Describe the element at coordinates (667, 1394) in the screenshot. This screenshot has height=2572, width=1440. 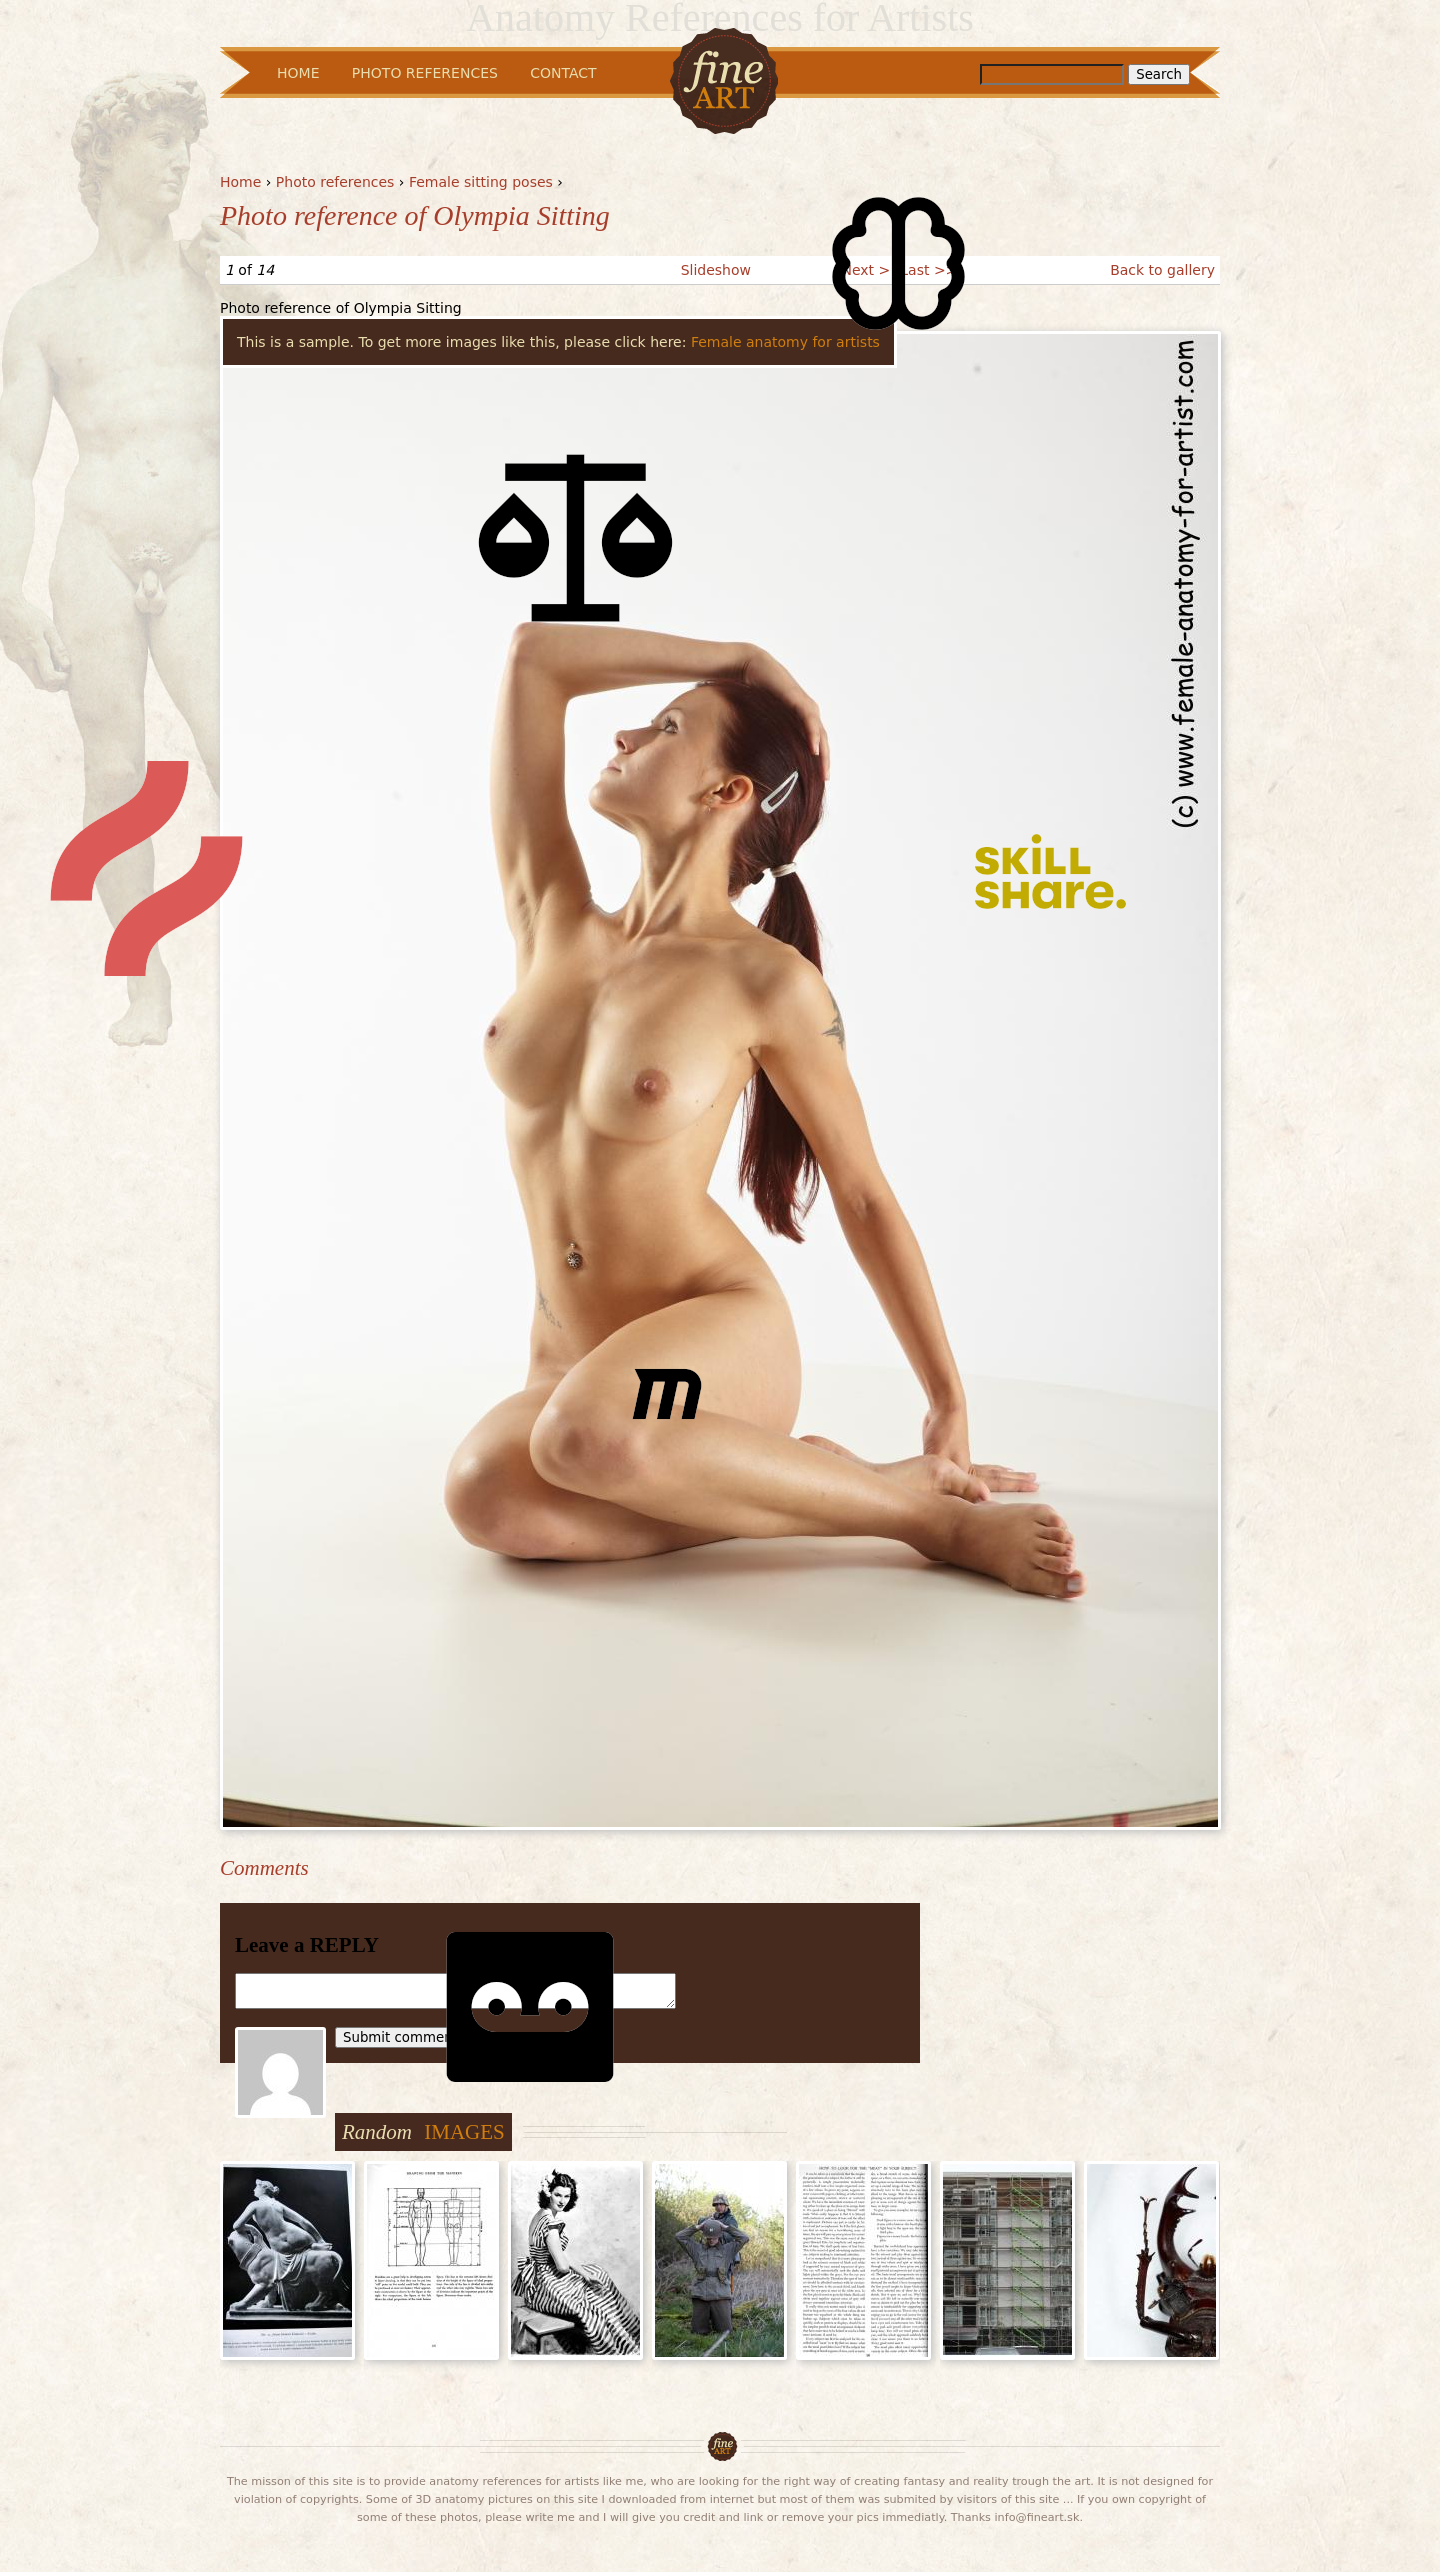
I see `maxcdn logo - content delivery network service` at that location.